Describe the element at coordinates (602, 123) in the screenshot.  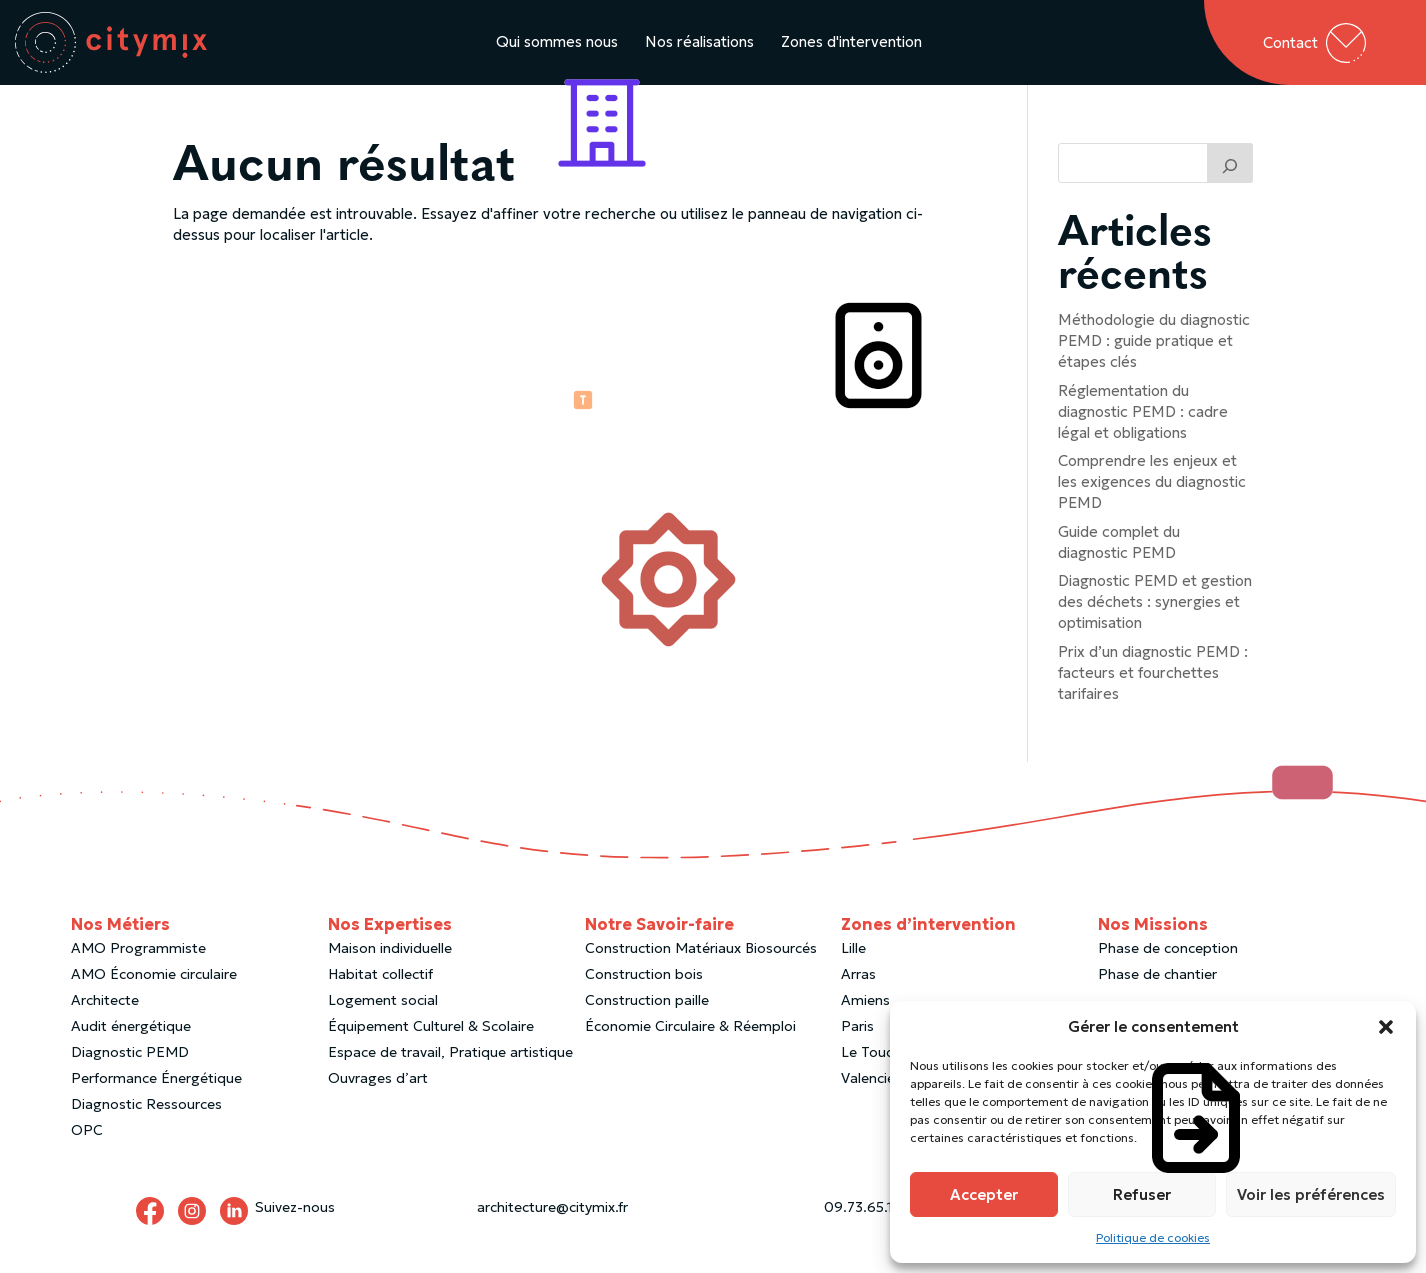
I see `view company or business information` at that location.